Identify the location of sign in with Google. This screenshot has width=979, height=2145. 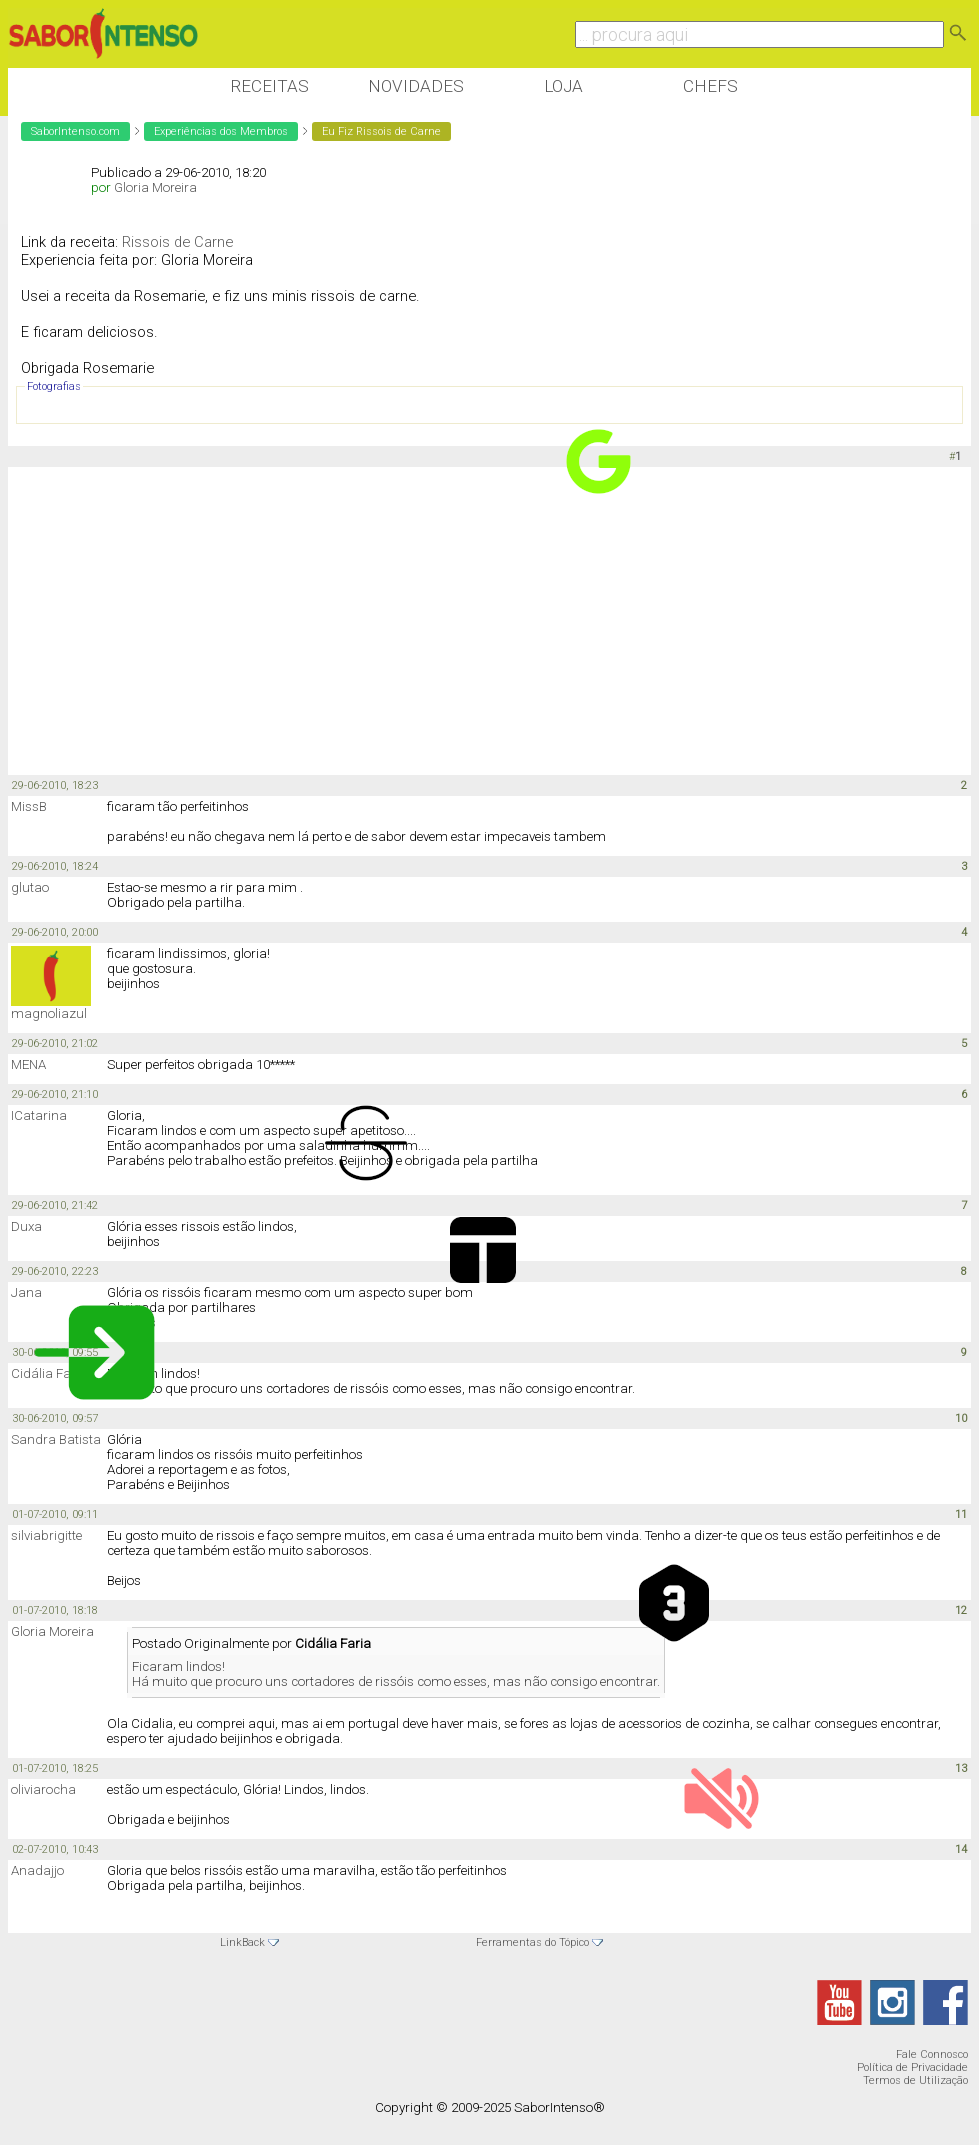
(598, 461).